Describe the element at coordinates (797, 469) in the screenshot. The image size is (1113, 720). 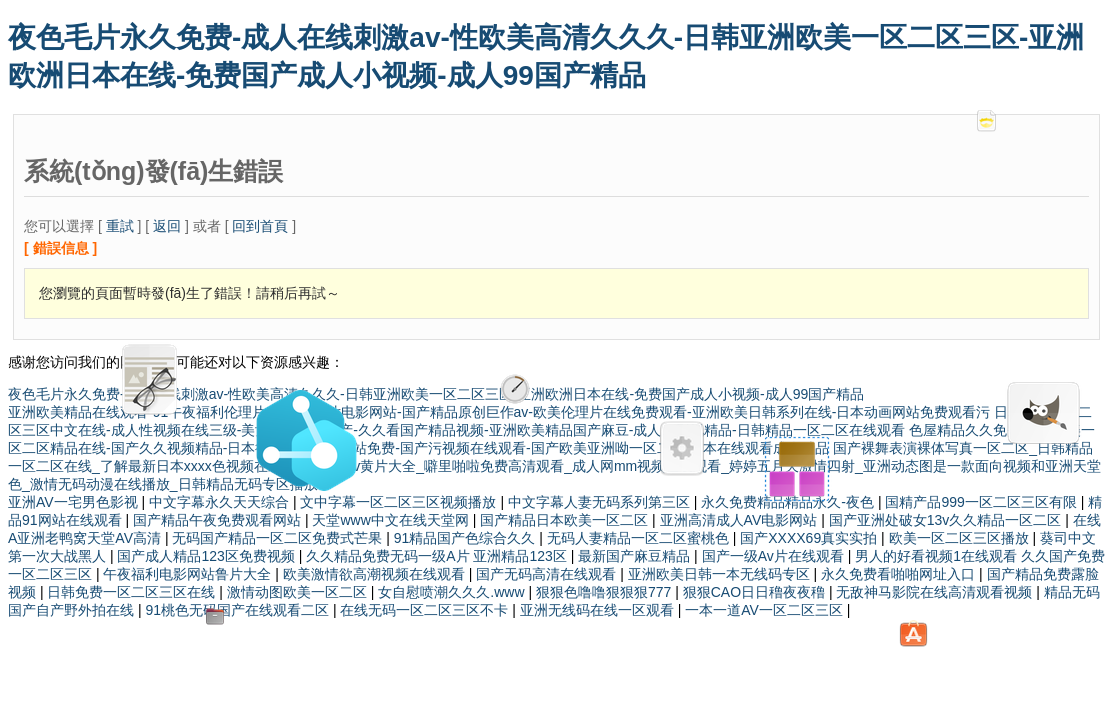
I see `select all items in the current view` at that location.